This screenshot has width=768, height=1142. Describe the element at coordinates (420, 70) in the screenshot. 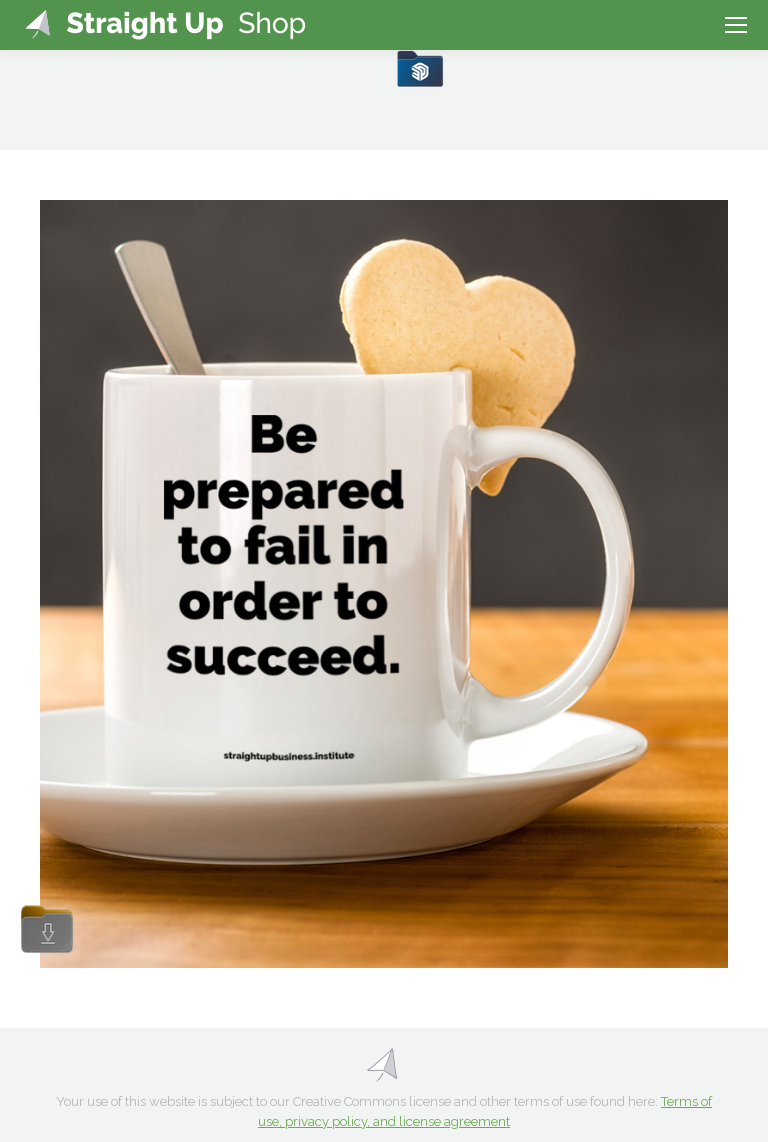

I see `open sketchup project files folder` at that location.